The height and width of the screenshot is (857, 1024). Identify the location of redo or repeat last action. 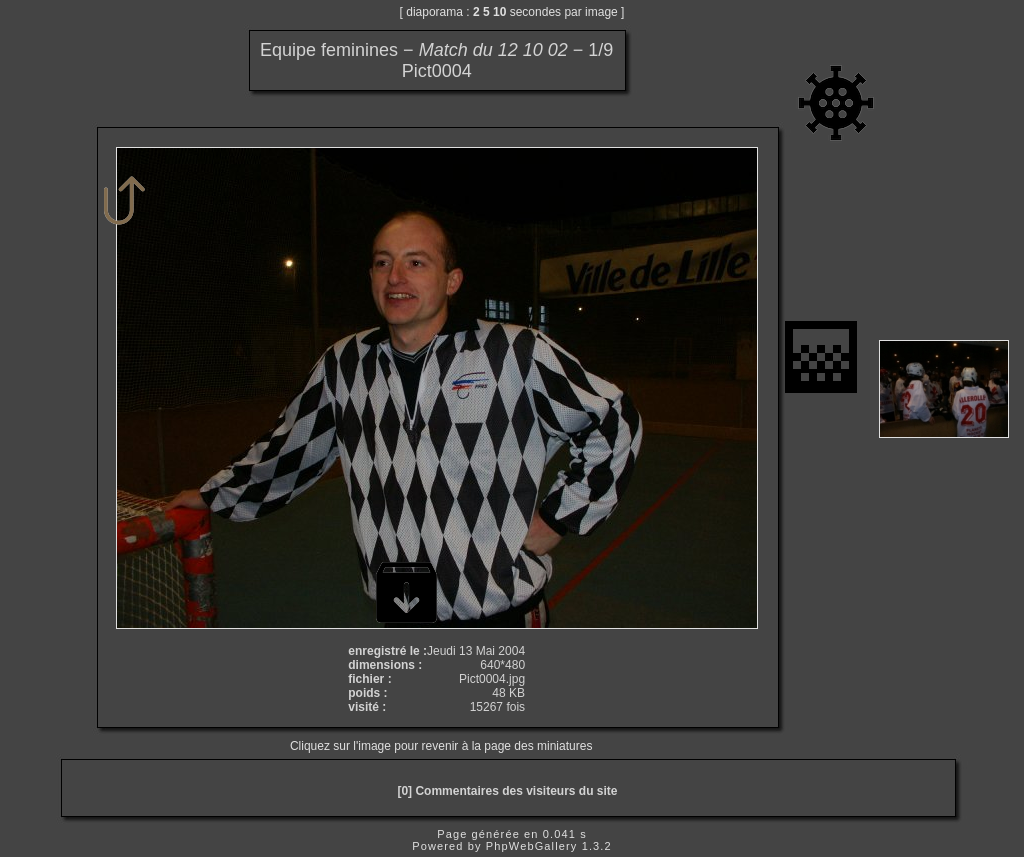
(122, 200).